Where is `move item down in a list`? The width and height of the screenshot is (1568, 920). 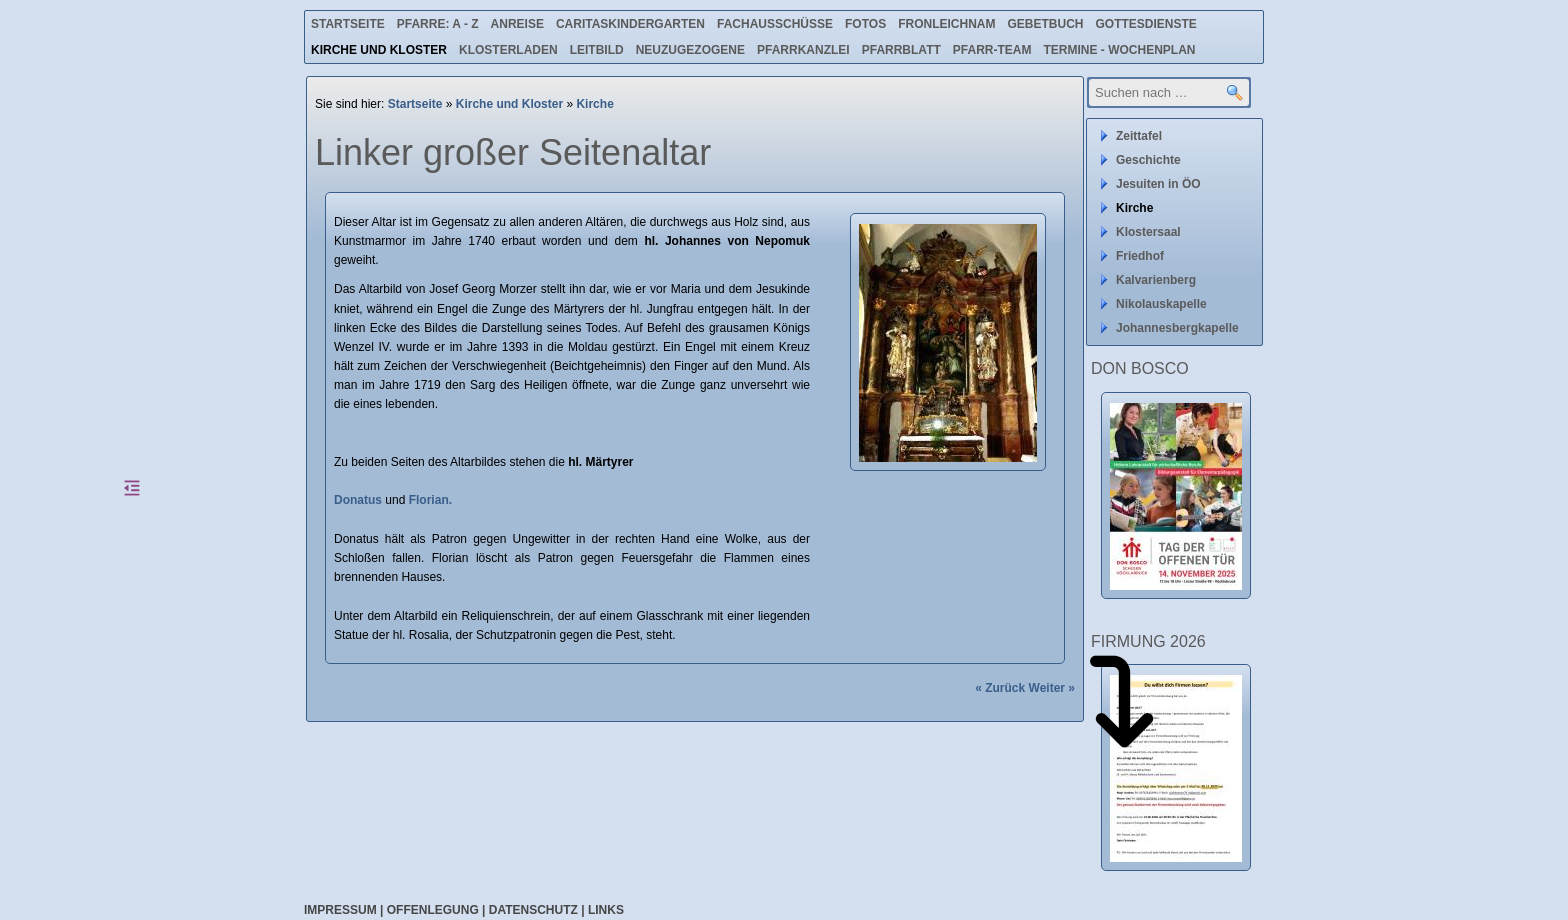 move item down in a list is located at coordinates (1124, 701).